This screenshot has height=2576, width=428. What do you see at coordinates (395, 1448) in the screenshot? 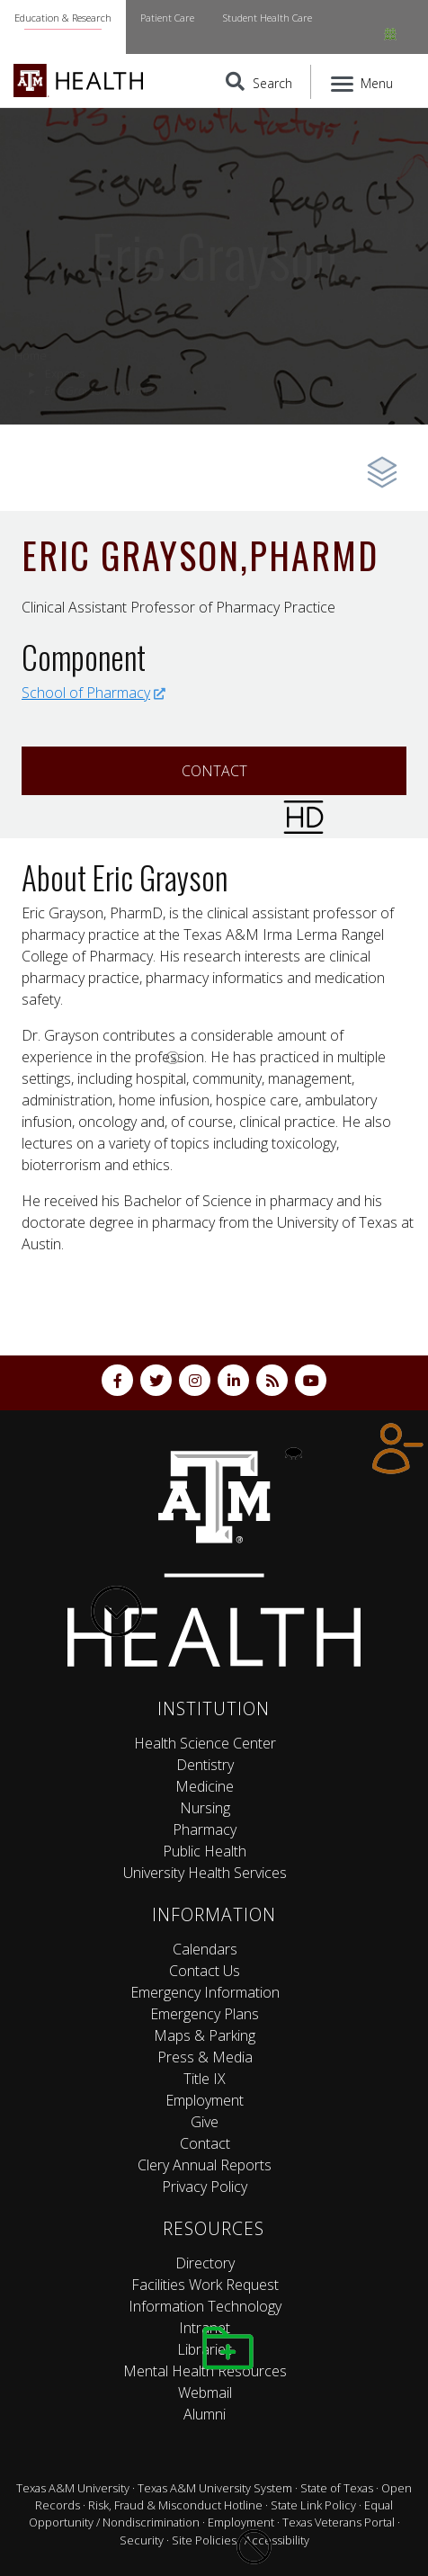
I see `remove a user or contact` at bounding box center [395, 1448].